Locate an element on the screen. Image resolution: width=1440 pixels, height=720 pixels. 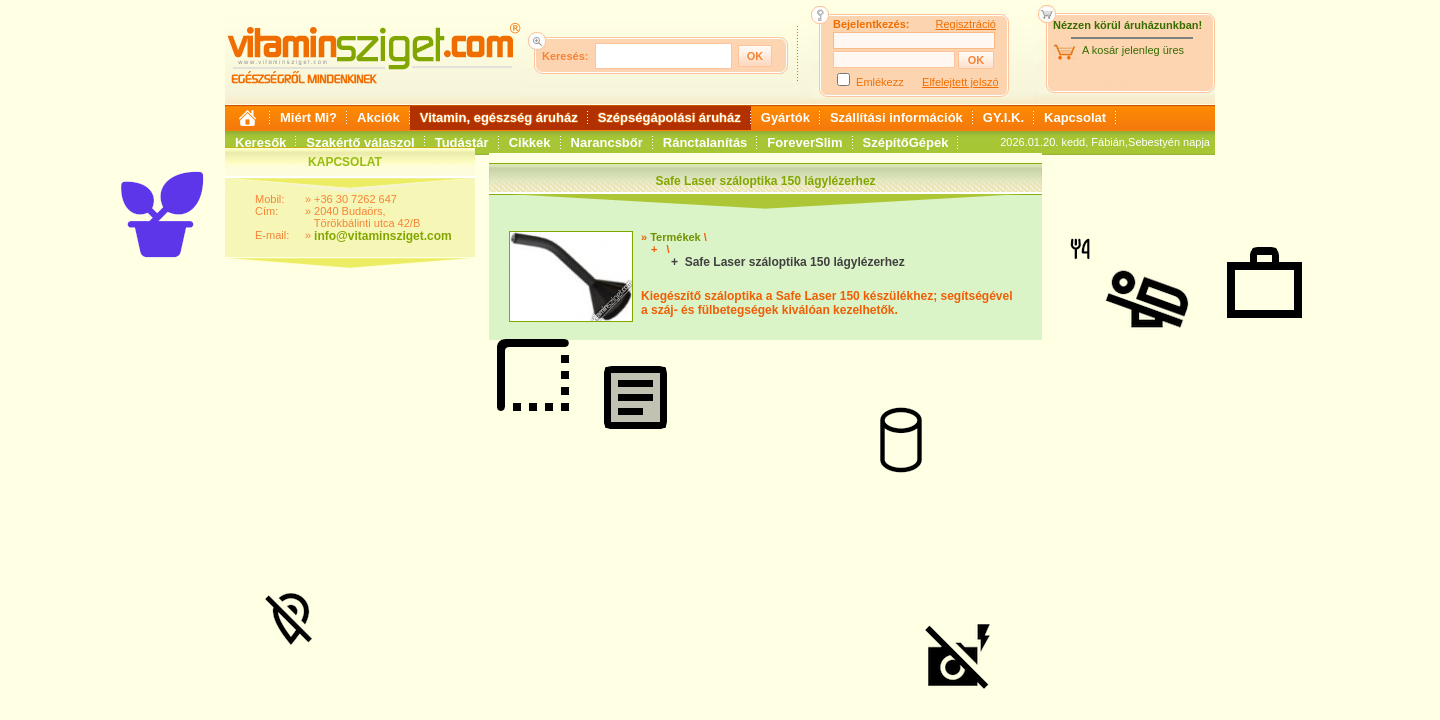
represents a database or data storage is located at coordinates (901, 440).